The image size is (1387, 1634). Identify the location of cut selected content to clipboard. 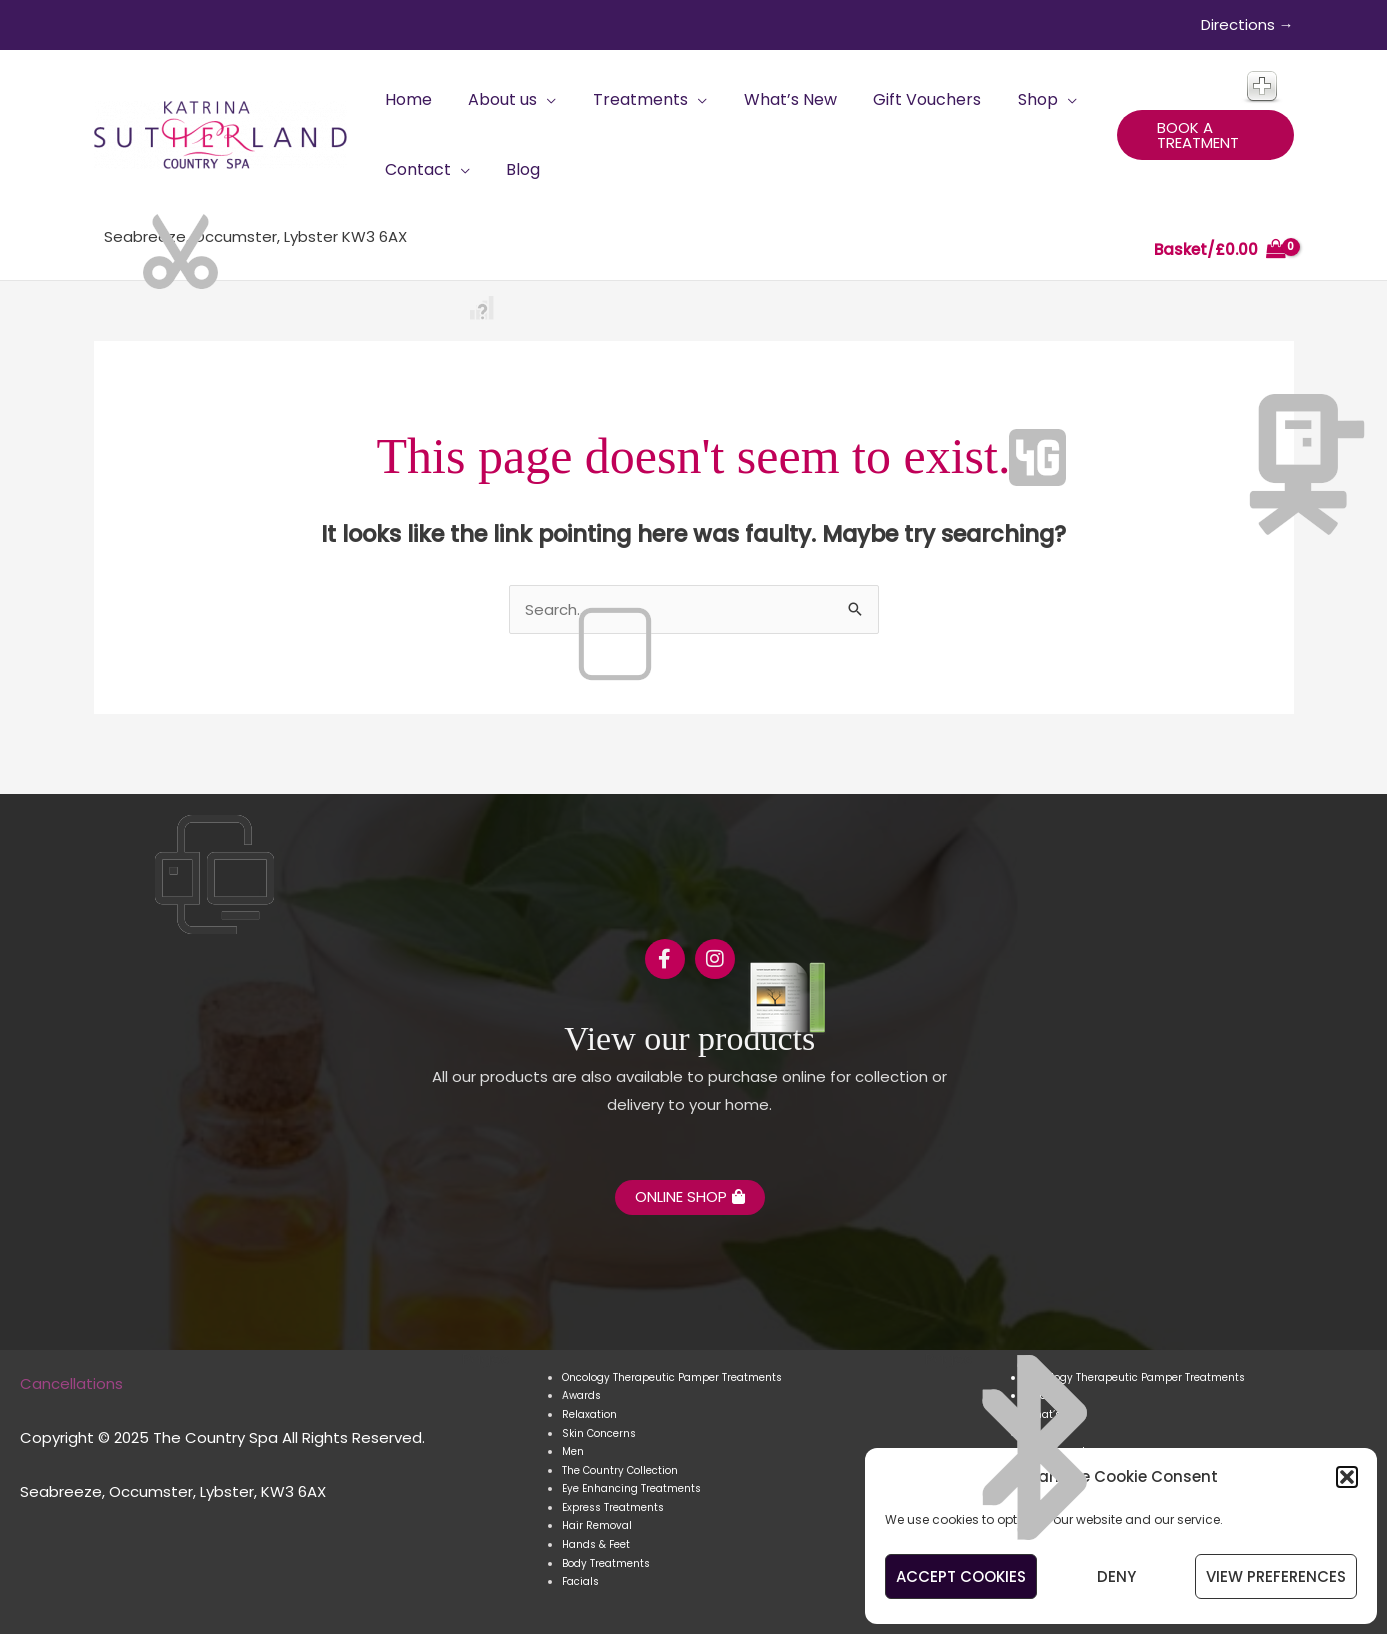
(180, 251).